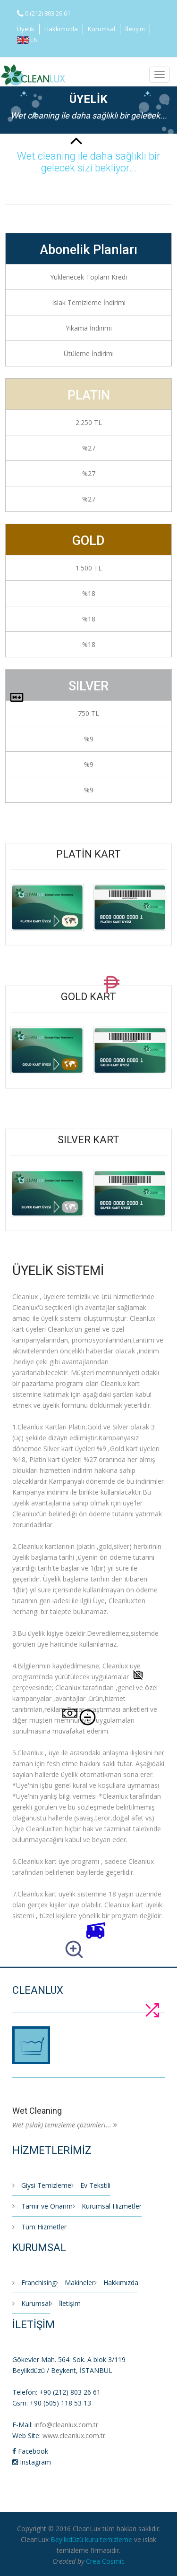 This screenshot has width=177, height=2576. Describe the element at coordinates (70, 1713) in the screenshot. I see `view account balance or funds` at that location.